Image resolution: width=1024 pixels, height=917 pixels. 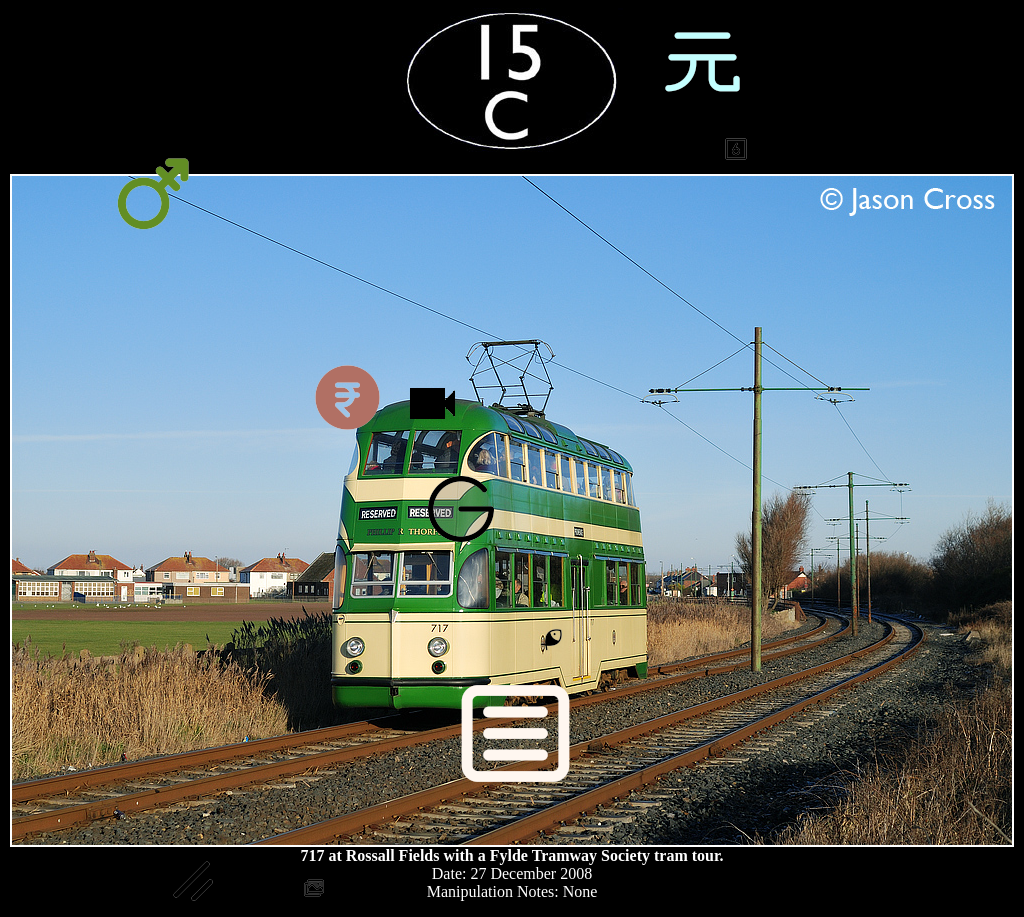 What do you see at coordinates (461, 509) in the screenshot?
I see `sign in with Google` at bounding box center [461, 509].